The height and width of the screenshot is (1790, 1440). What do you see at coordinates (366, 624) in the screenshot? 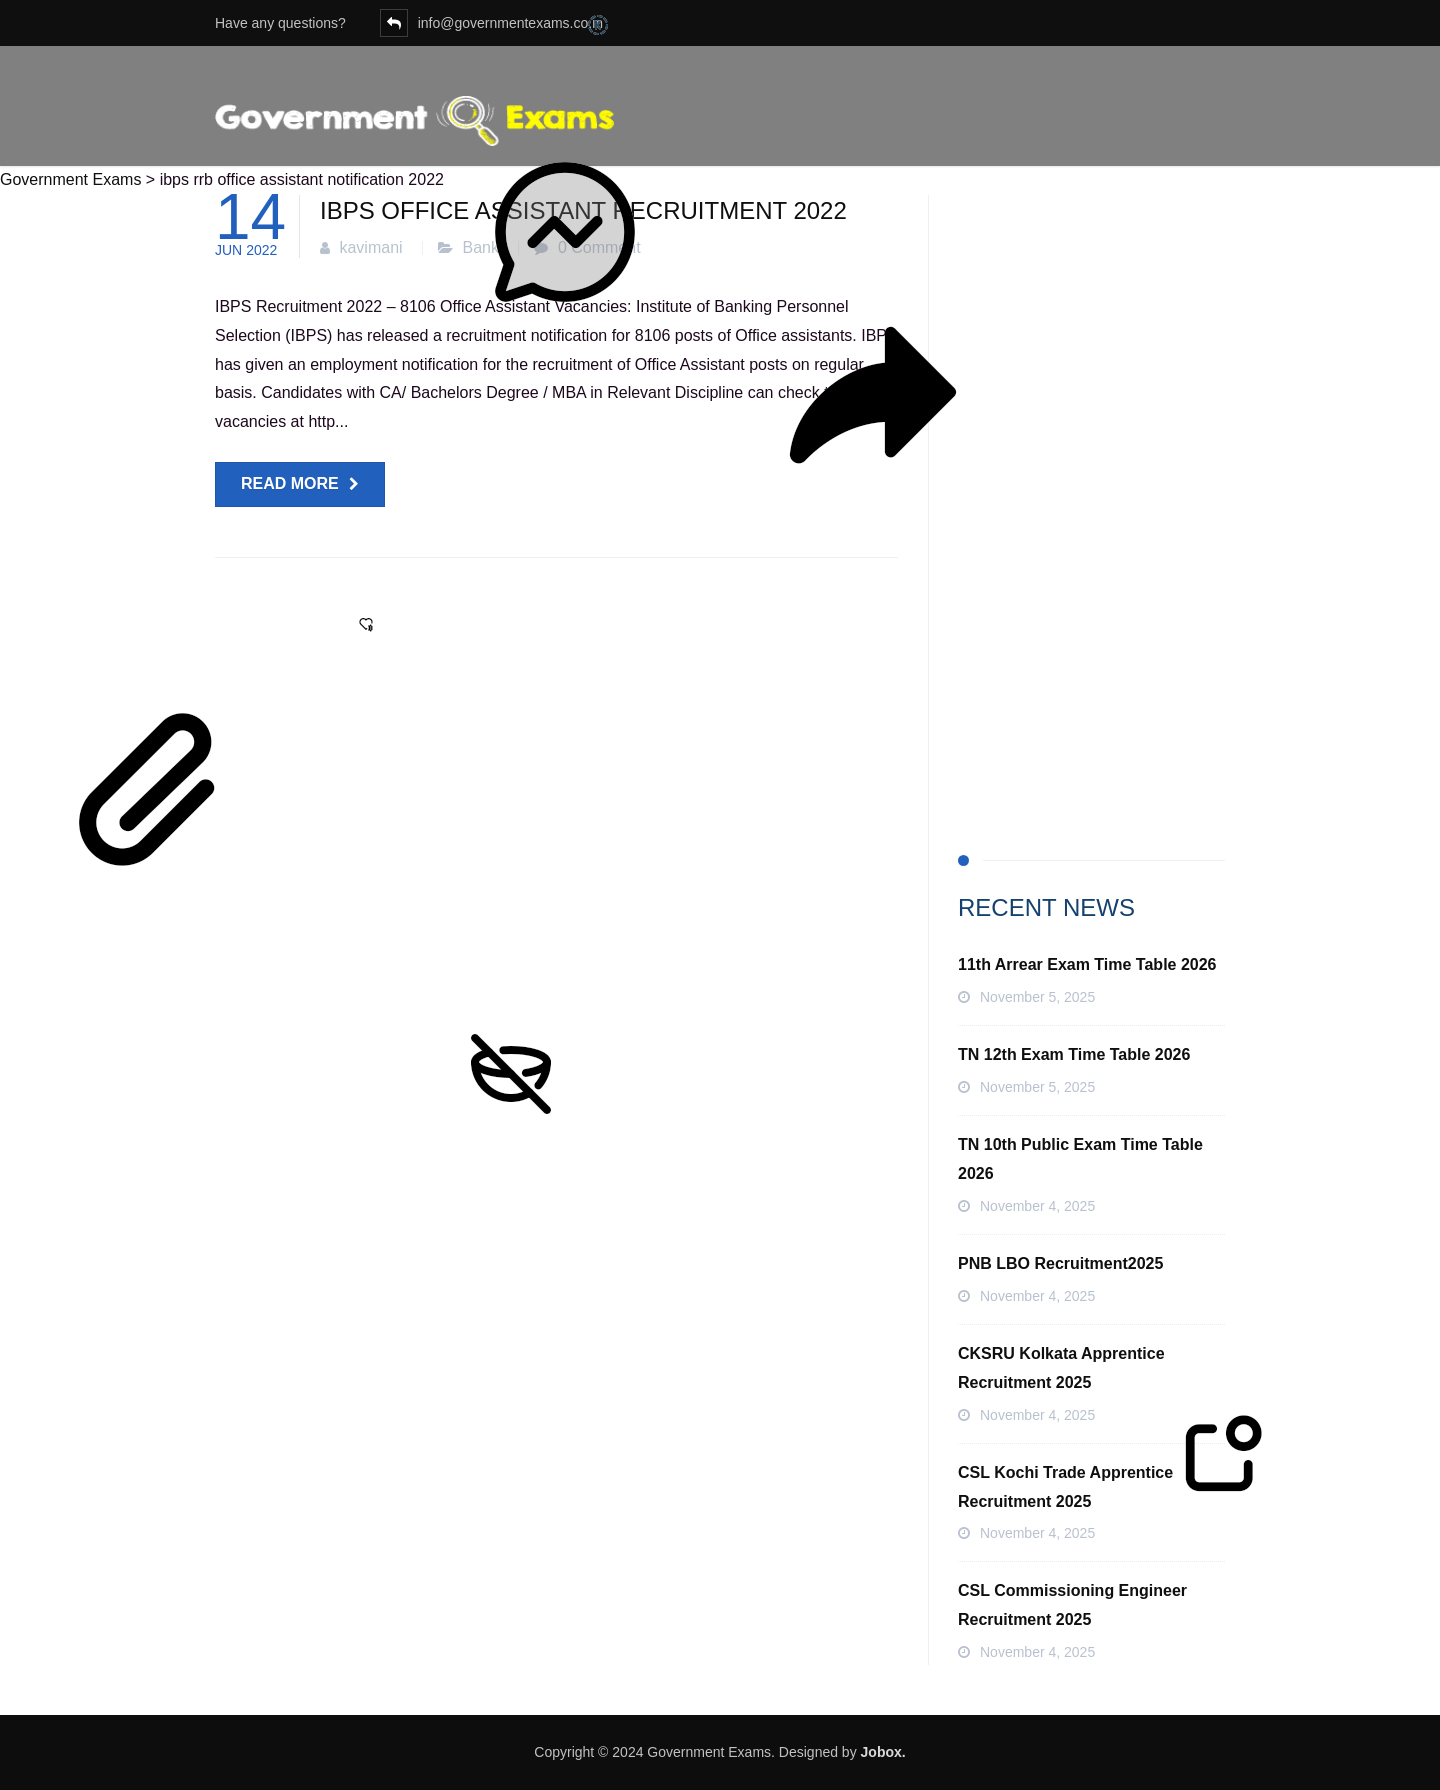
I see `favorite or save a bitcoin transaction` at bounding box center [366, 624].